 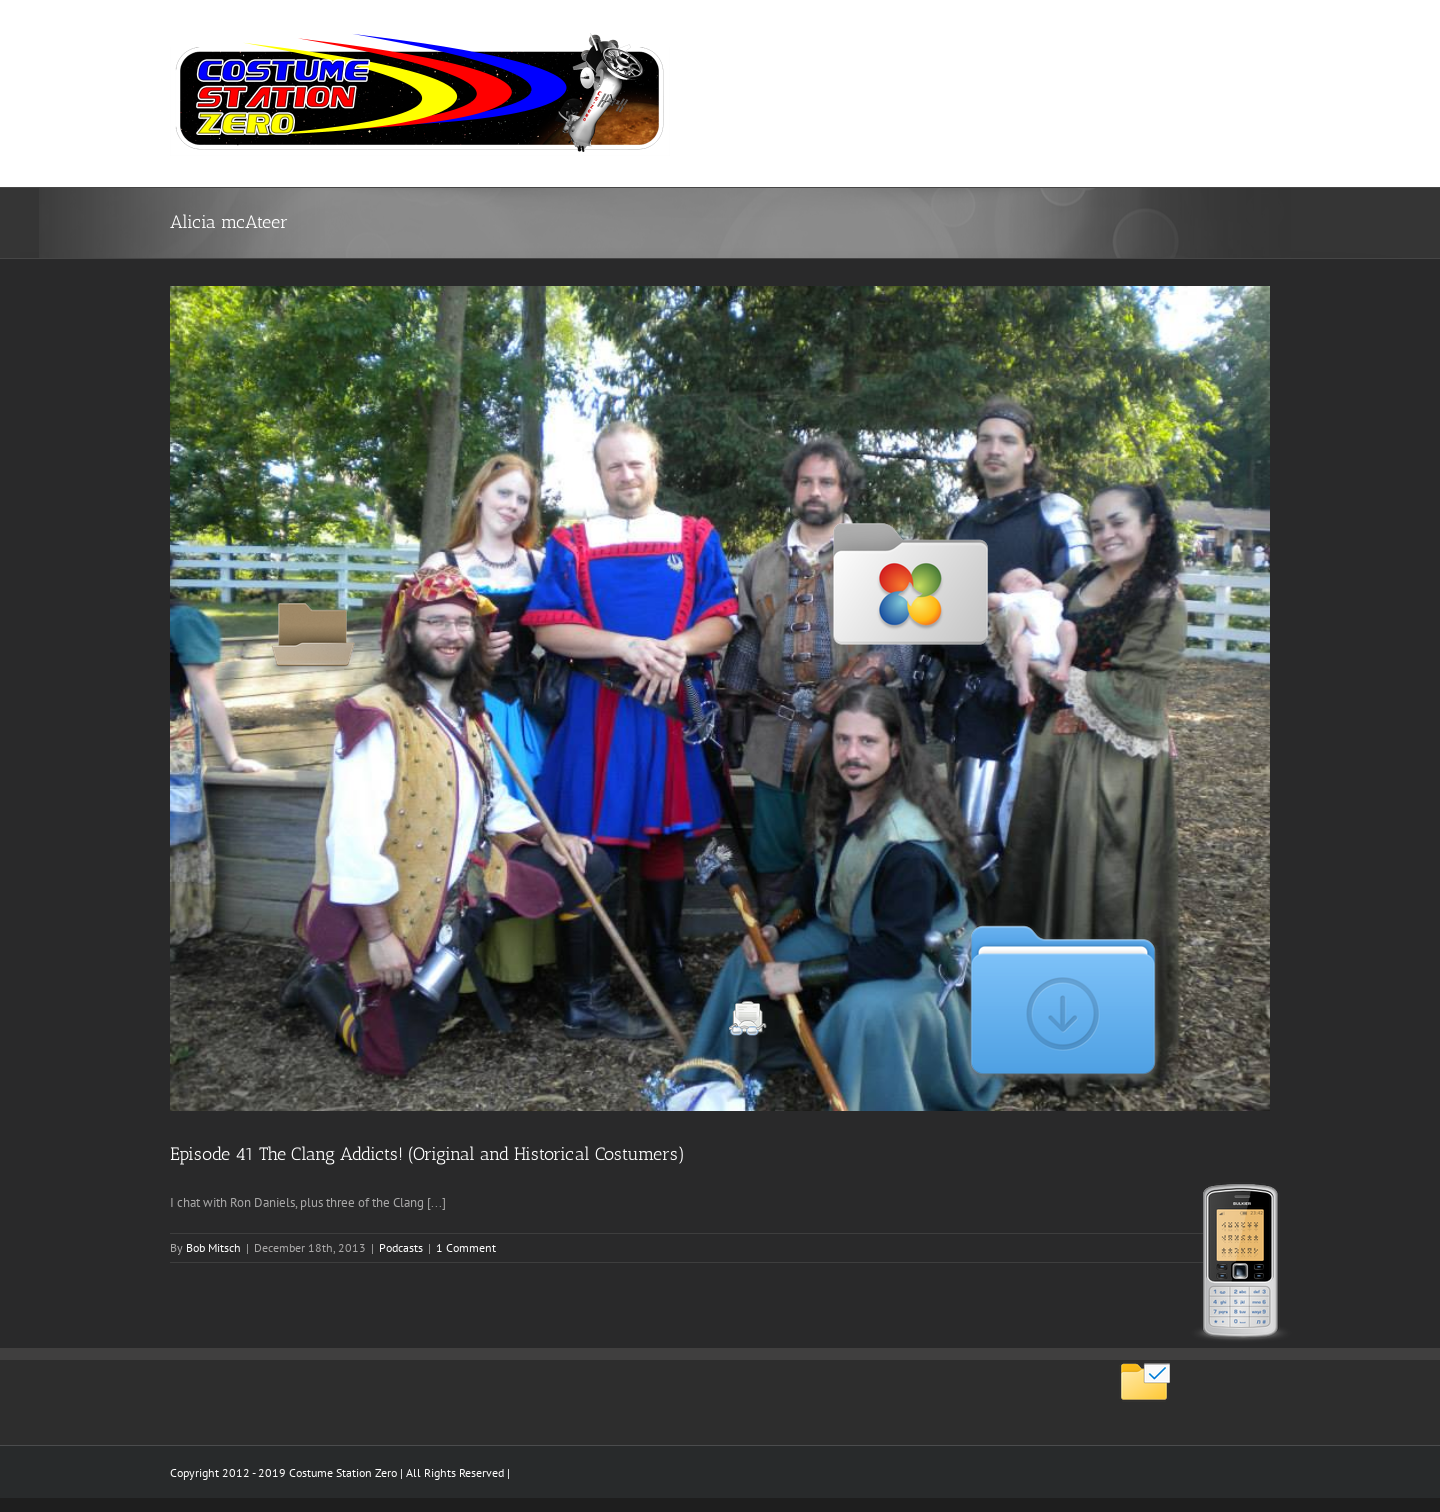 I want to click on open the Eleven Forum community folder, so click(x=910, y=588).